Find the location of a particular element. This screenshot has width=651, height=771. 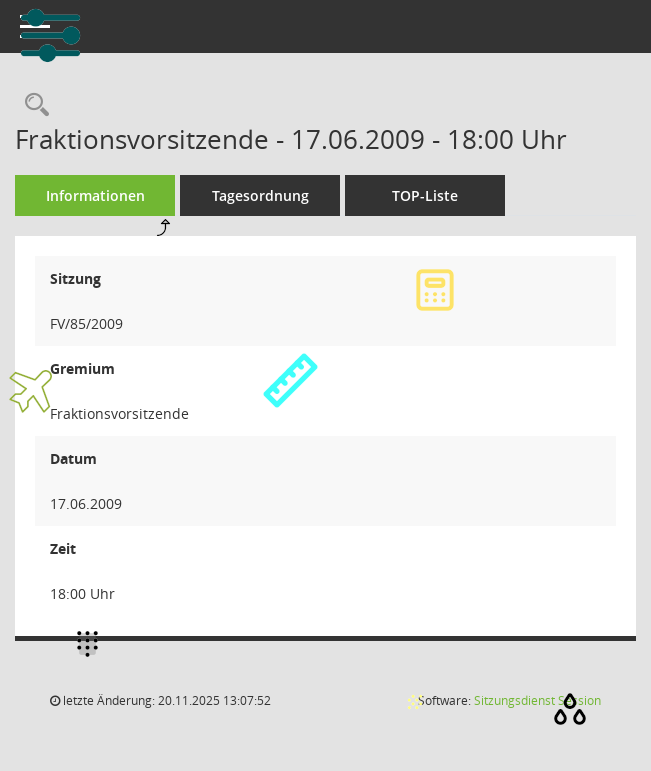

open numeric keypad for input is located at coordinates (87, 643).